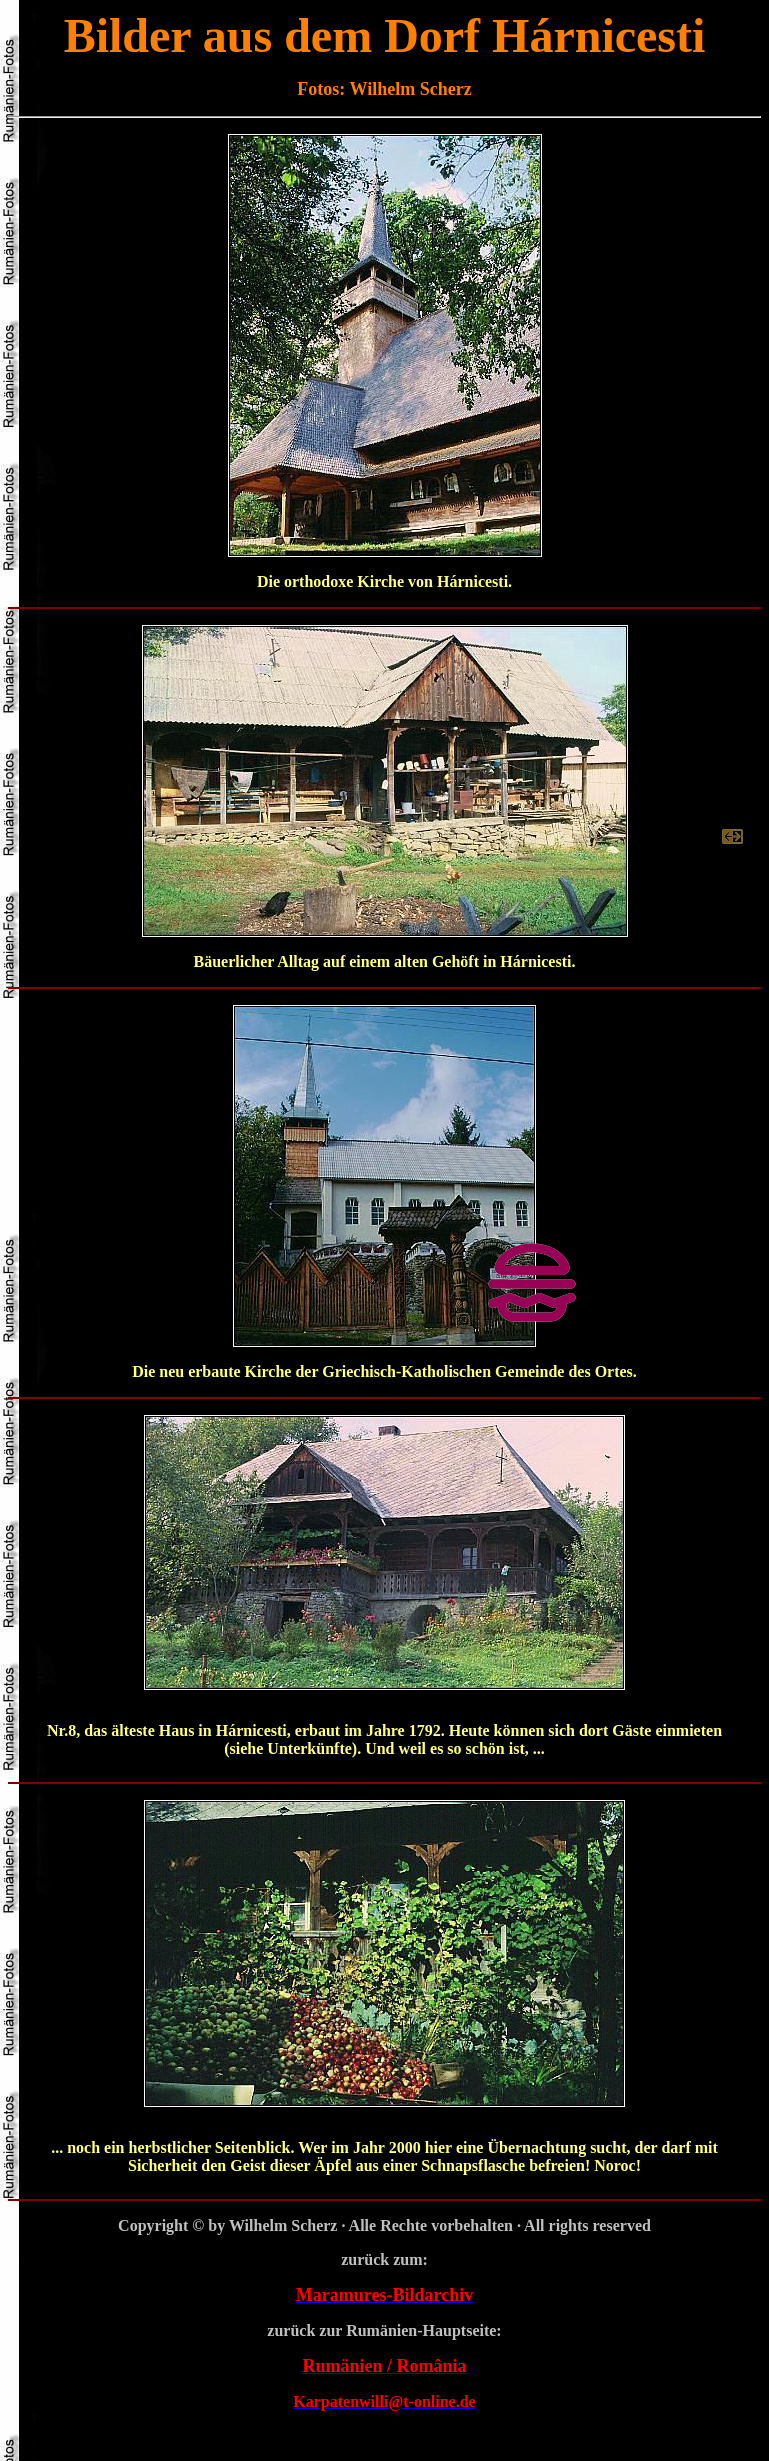 Image resolution: width=769 pixels, height=2461 pixels. I want to click on toggle between true/false boolean values, so click(732, 836).